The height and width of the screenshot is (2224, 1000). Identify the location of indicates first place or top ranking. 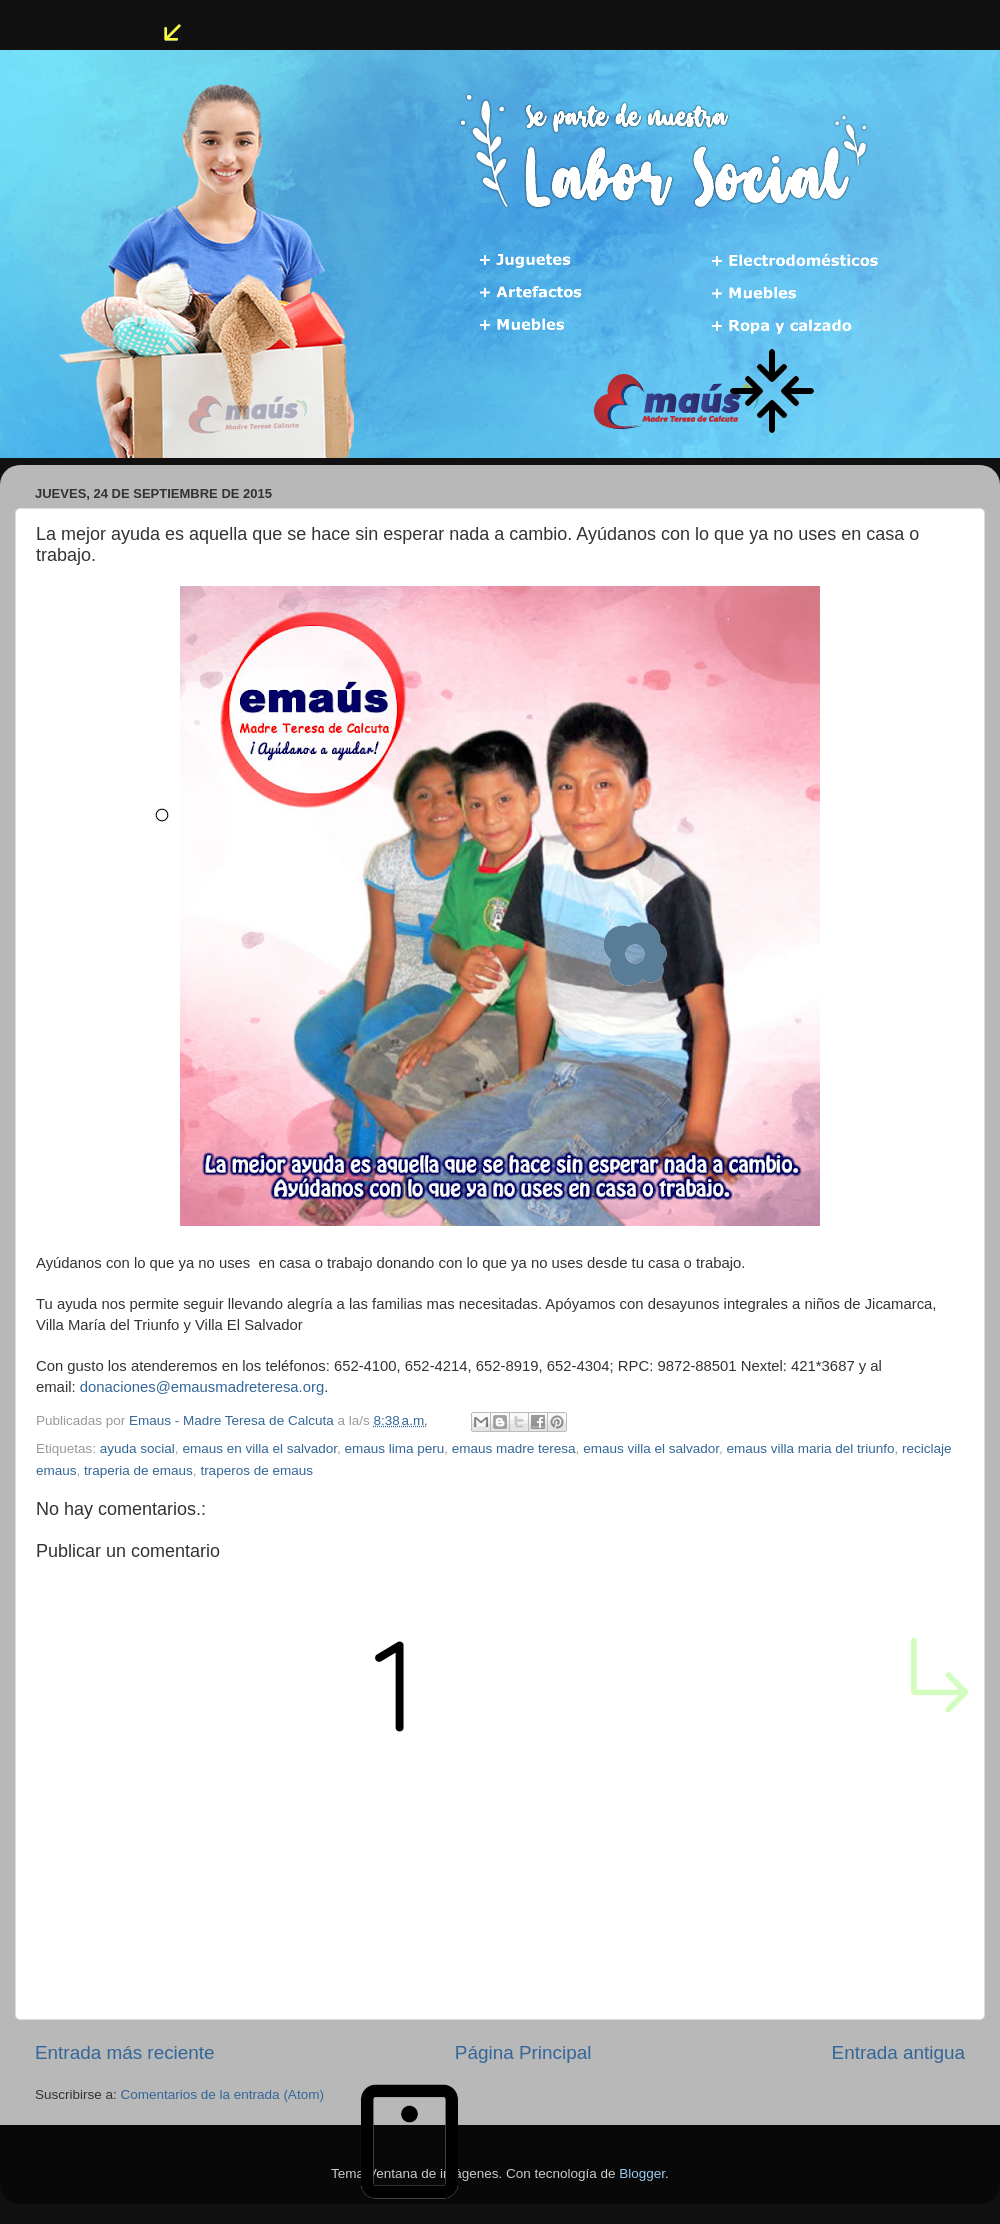
(395, 1686).